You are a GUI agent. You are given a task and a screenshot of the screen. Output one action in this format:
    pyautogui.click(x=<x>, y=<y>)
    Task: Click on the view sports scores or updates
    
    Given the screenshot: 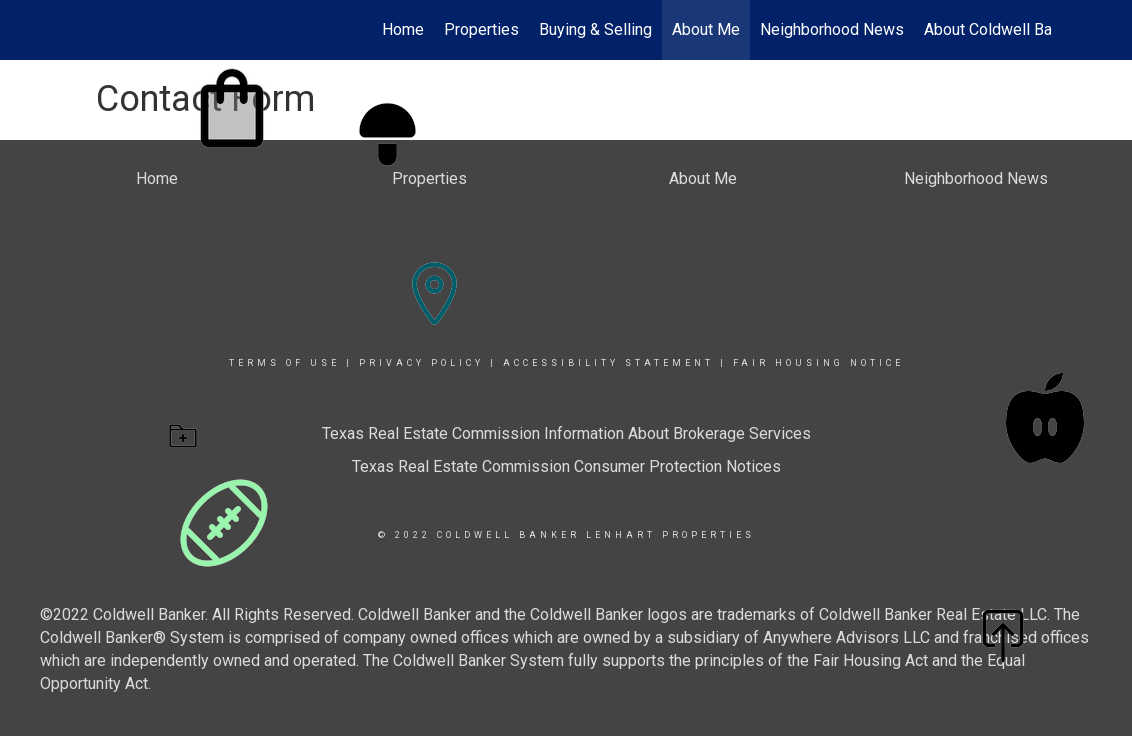 What is the action you would take?
    pyautogui.click(x=224, y=523)
    